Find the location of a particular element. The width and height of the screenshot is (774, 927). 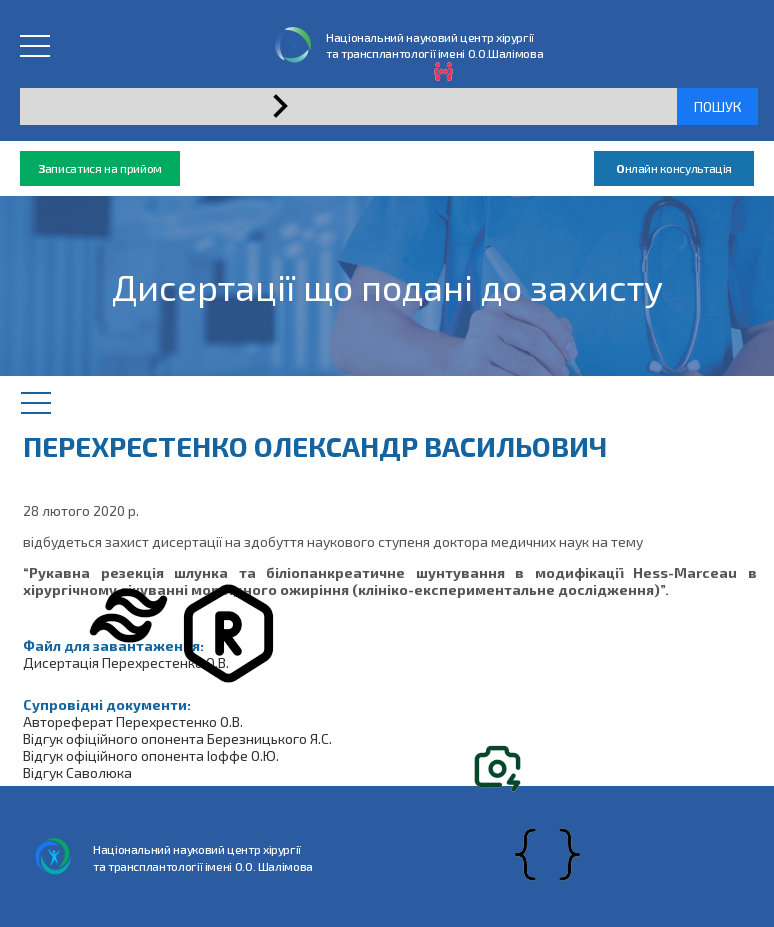

indicates a hexagonal badge or label with "R" designation is located at coordinates (228, 633).